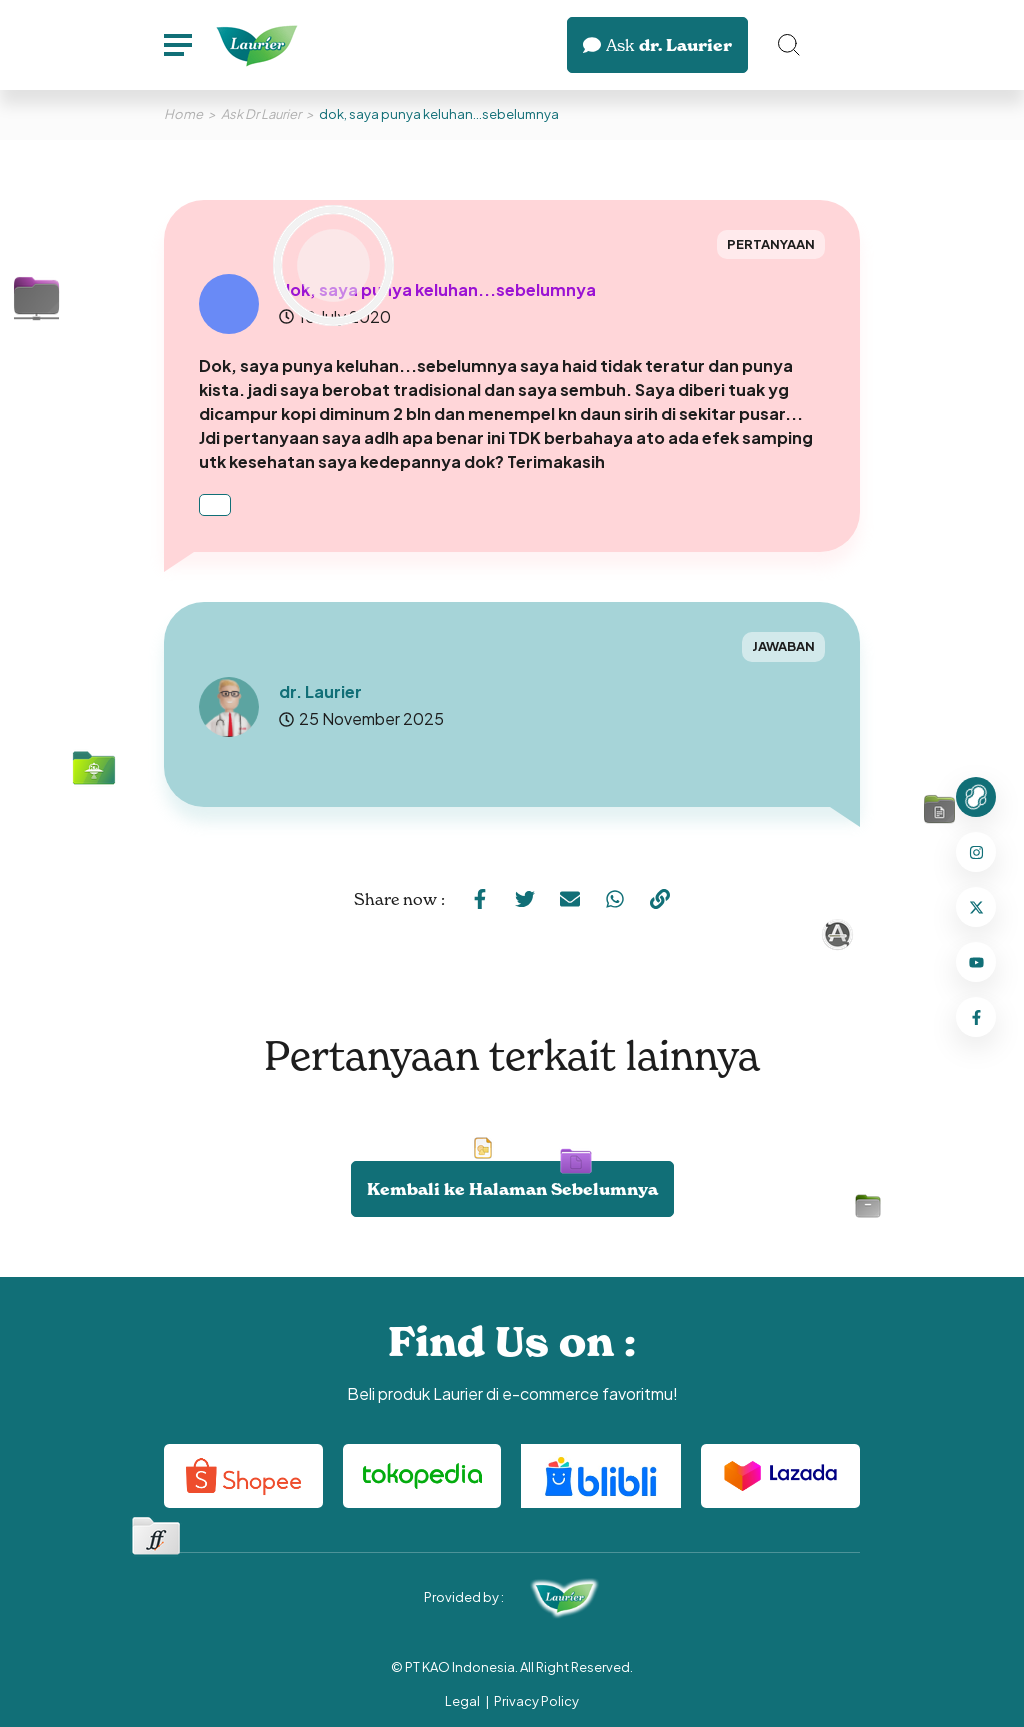 Image resolution: width=1024 pixels, height=1727 pixels. Describe the element at coordinates (837, 934) in the screenshot. I see `check for and install software updates` at that location.